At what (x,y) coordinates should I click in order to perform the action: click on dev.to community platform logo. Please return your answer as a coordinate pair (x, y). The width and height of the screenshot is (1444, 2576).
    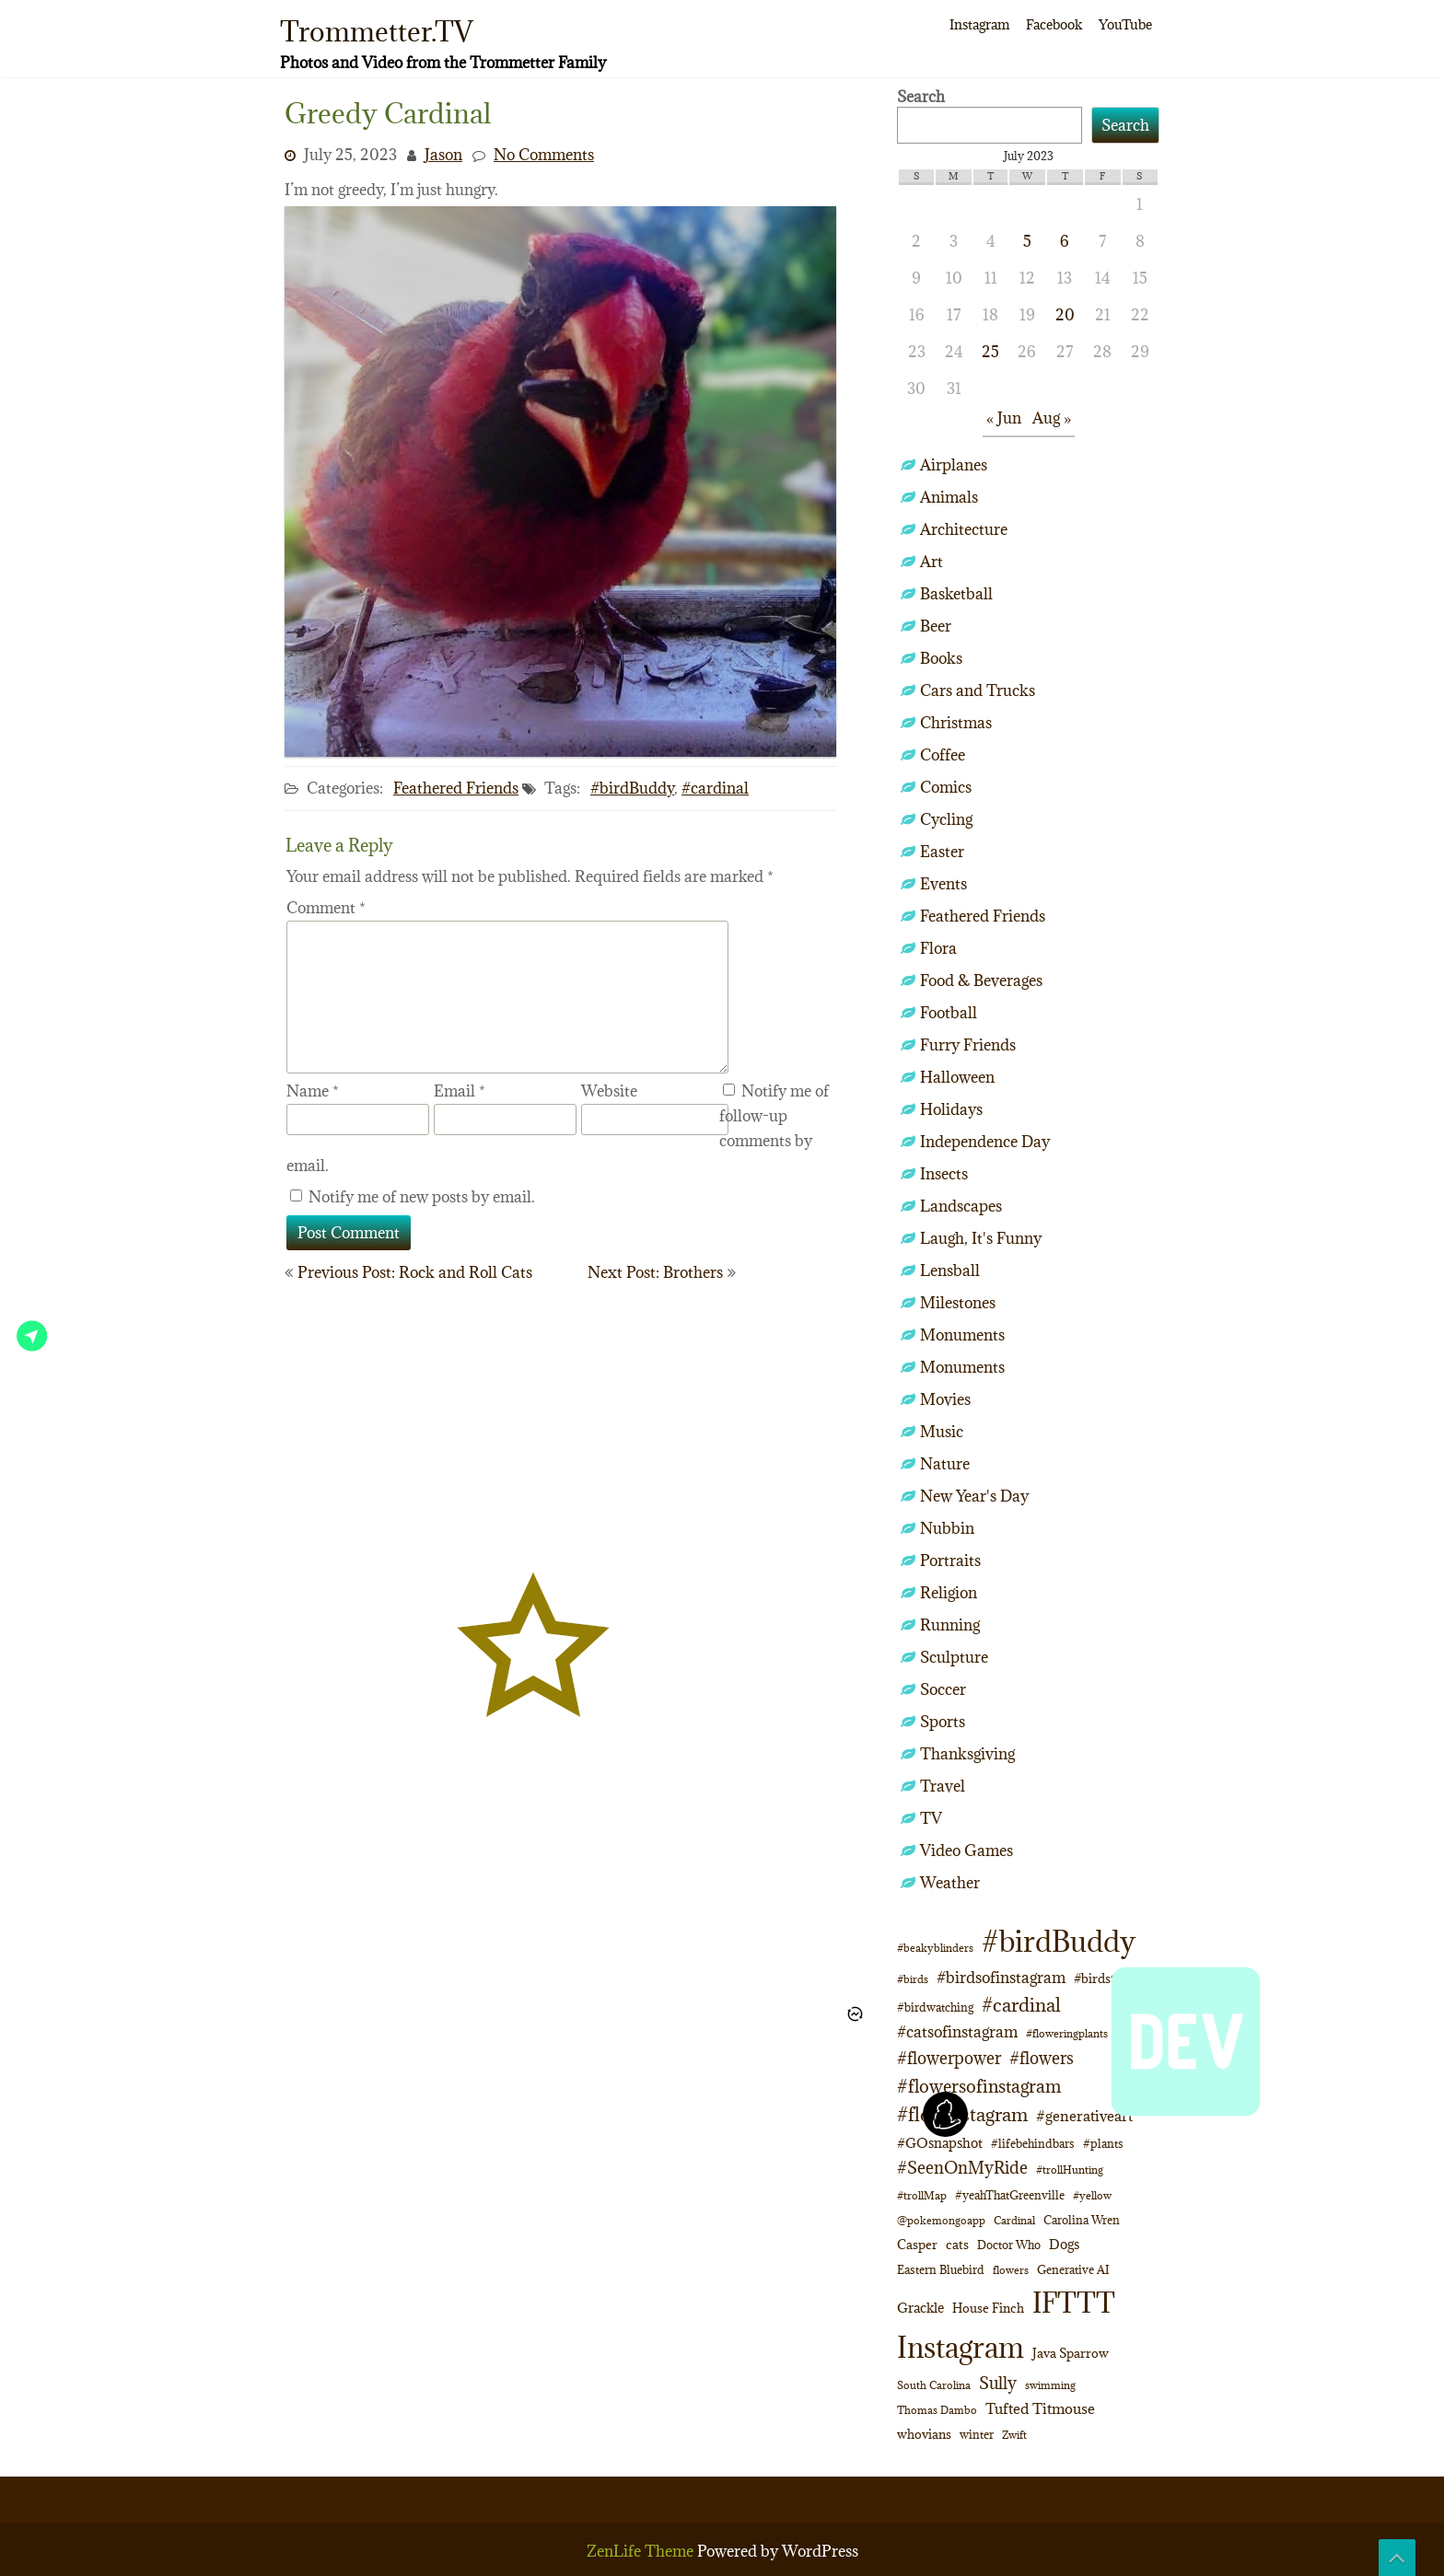
    Looking at the image, I should click on (1185, 2041).